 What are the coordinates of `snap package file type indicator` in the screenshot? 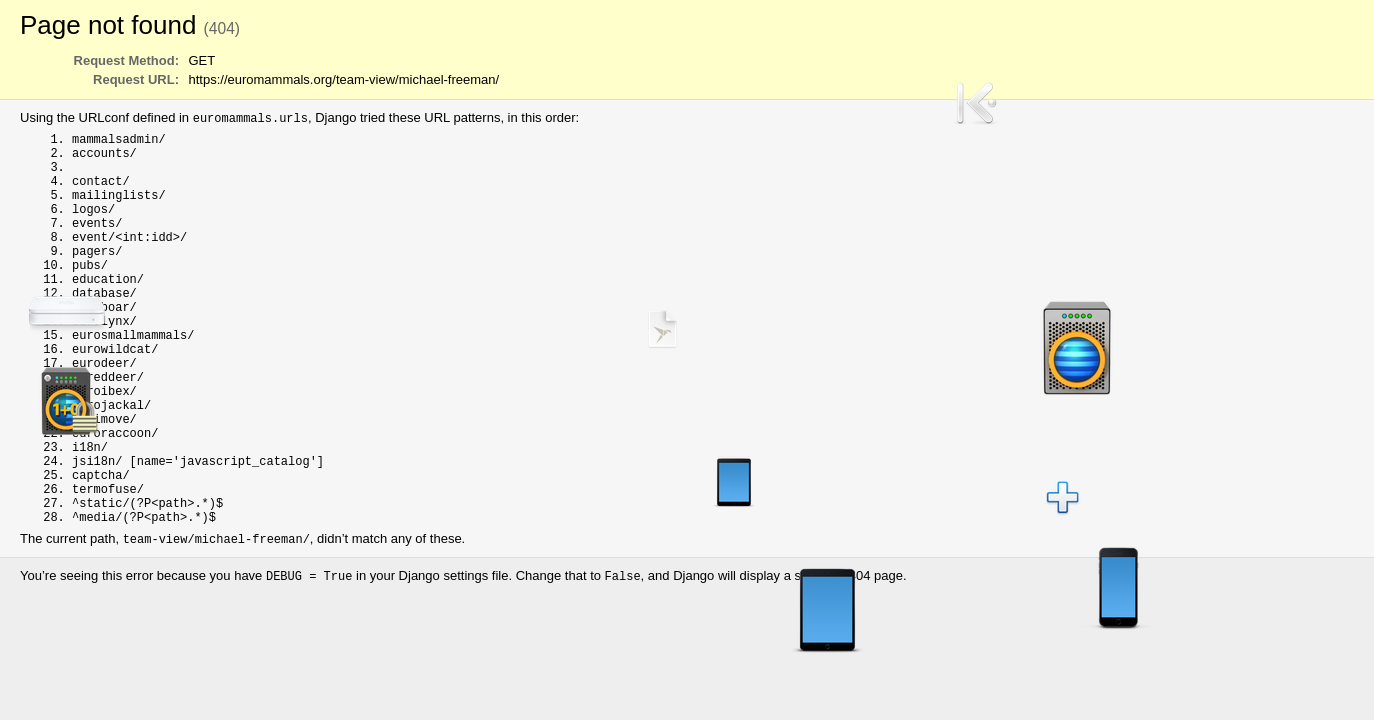 It's located at (662, 329).